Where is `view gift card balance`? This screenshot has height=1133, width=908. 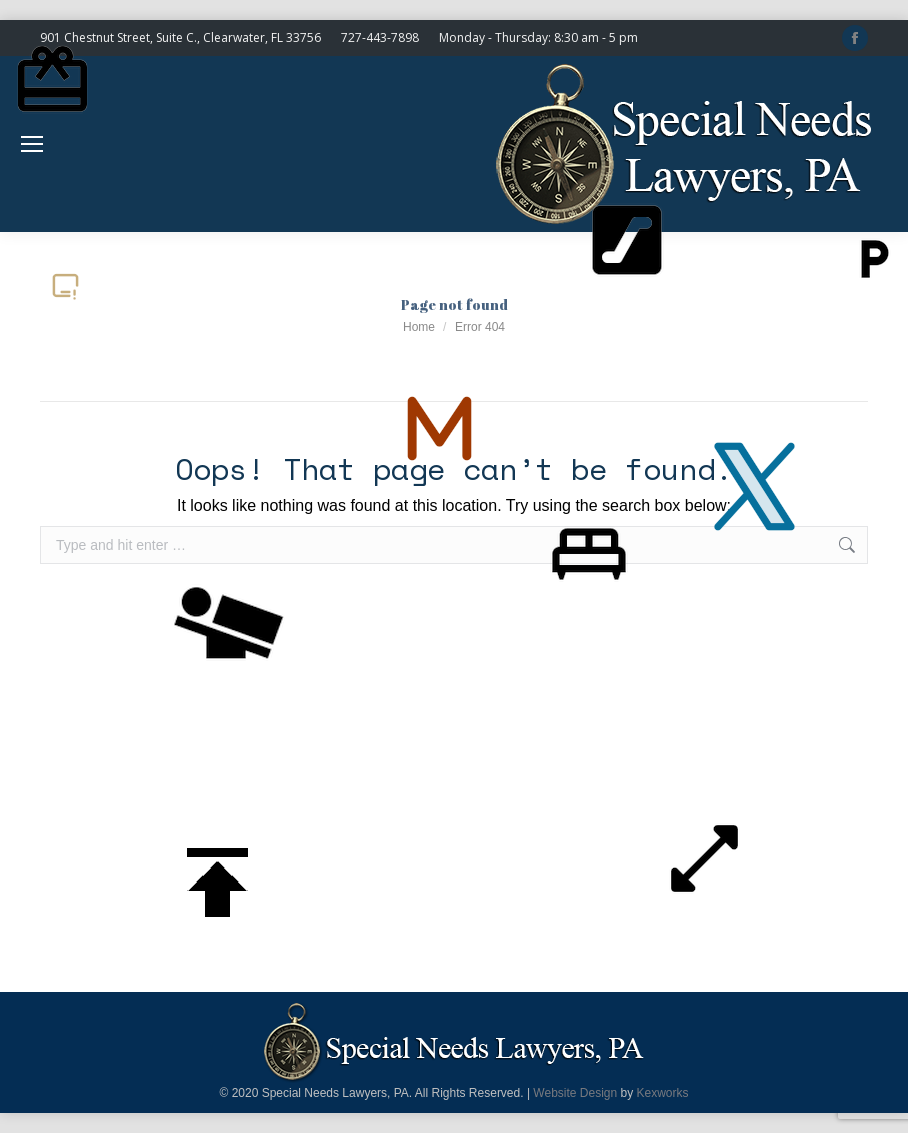
view gift card balance is located at coordinates (52, 80).